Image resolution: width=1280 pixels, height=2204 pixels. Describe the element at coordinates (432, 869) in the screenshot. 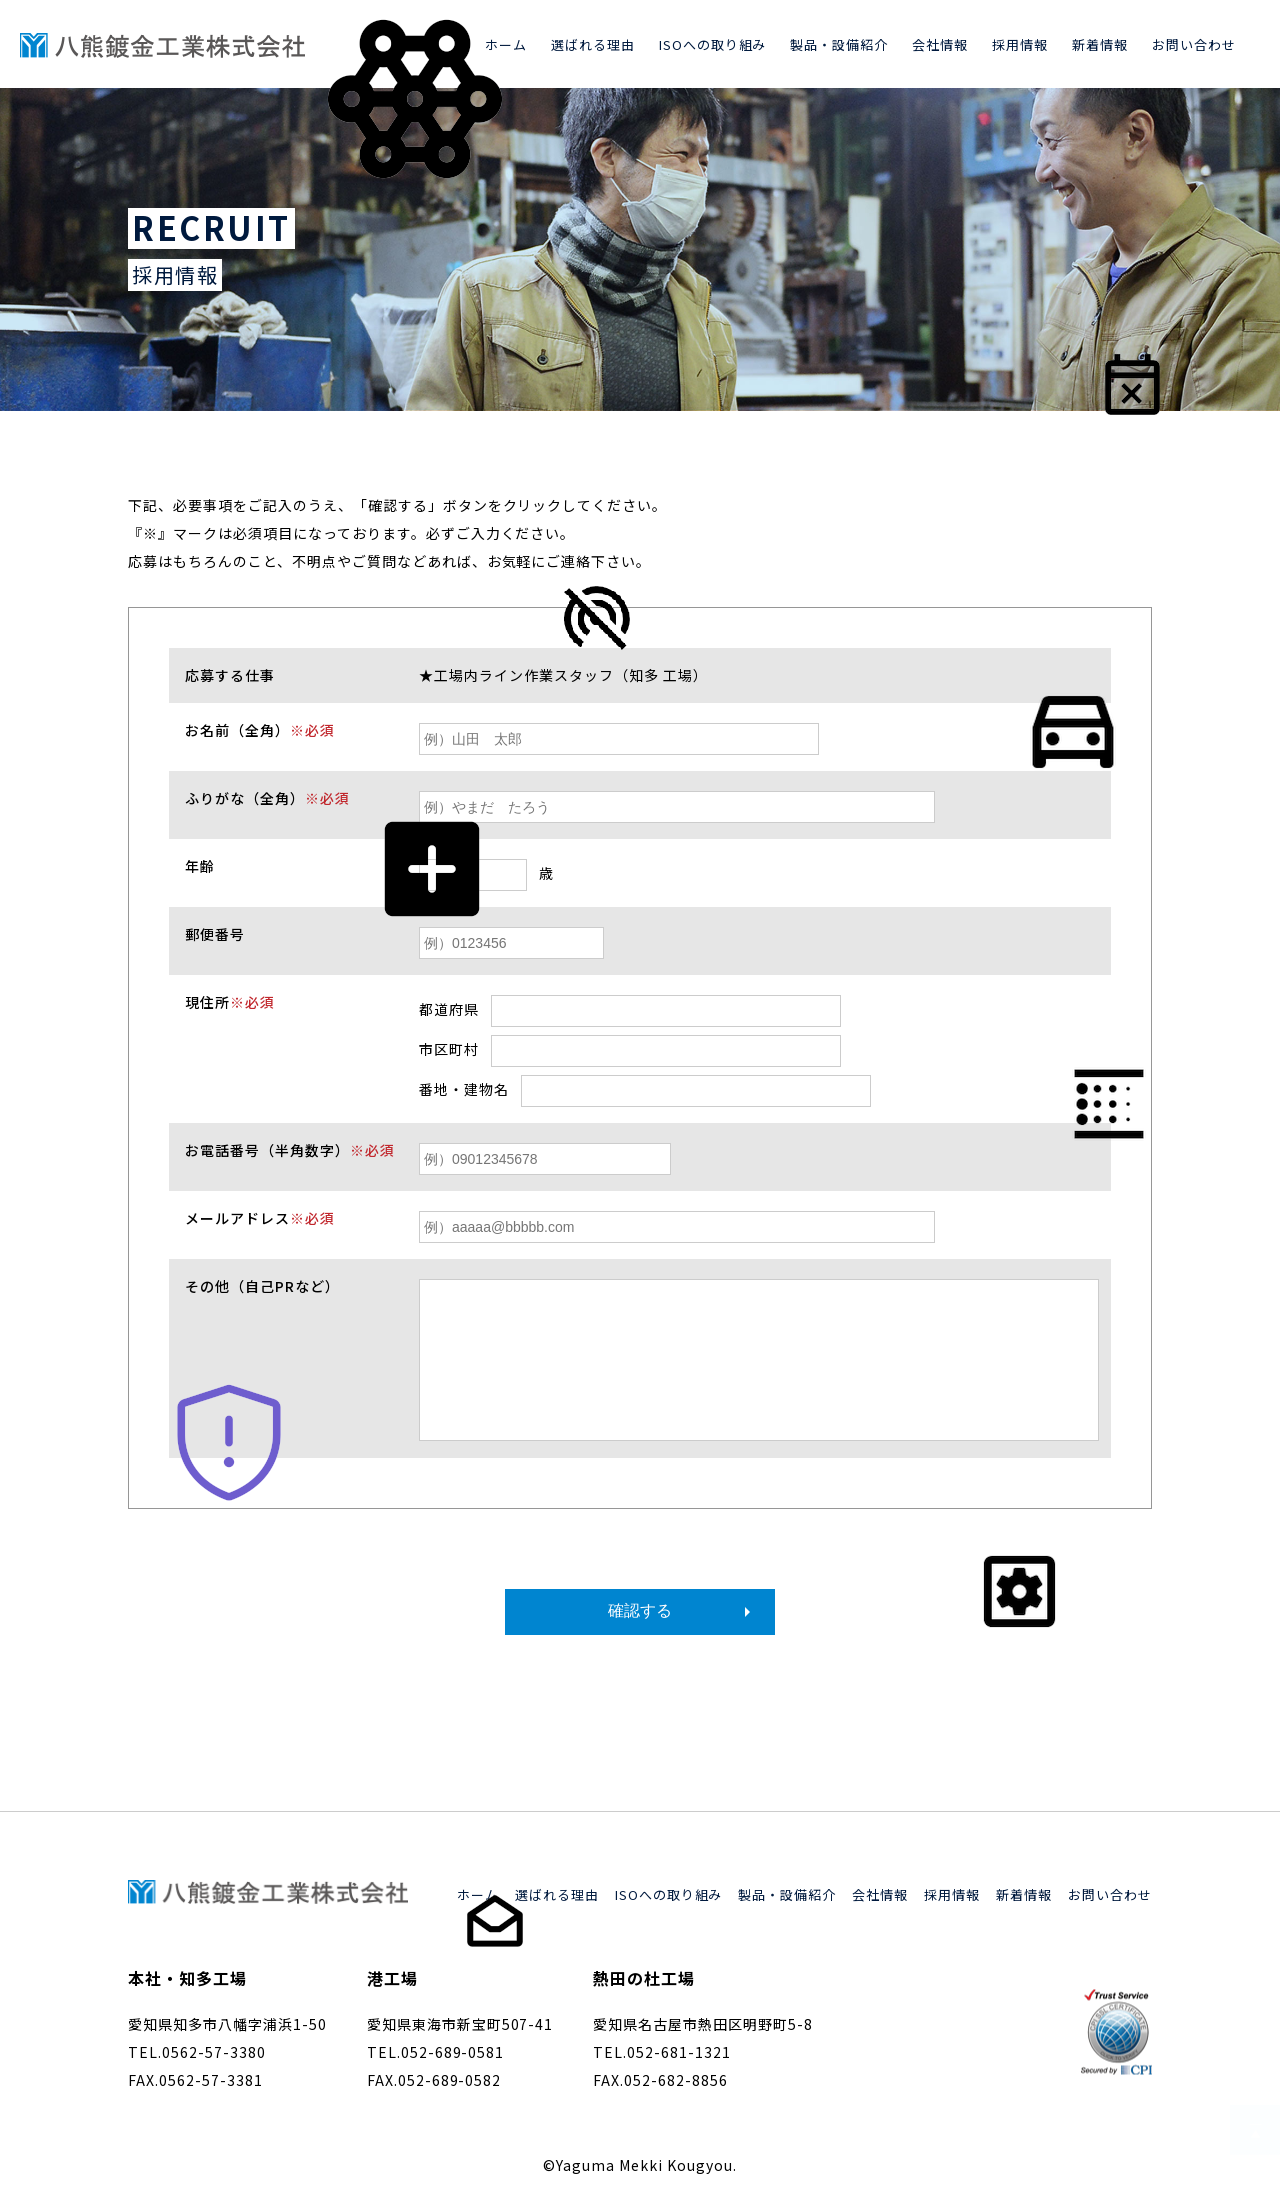

I see `add a new item` at that location.